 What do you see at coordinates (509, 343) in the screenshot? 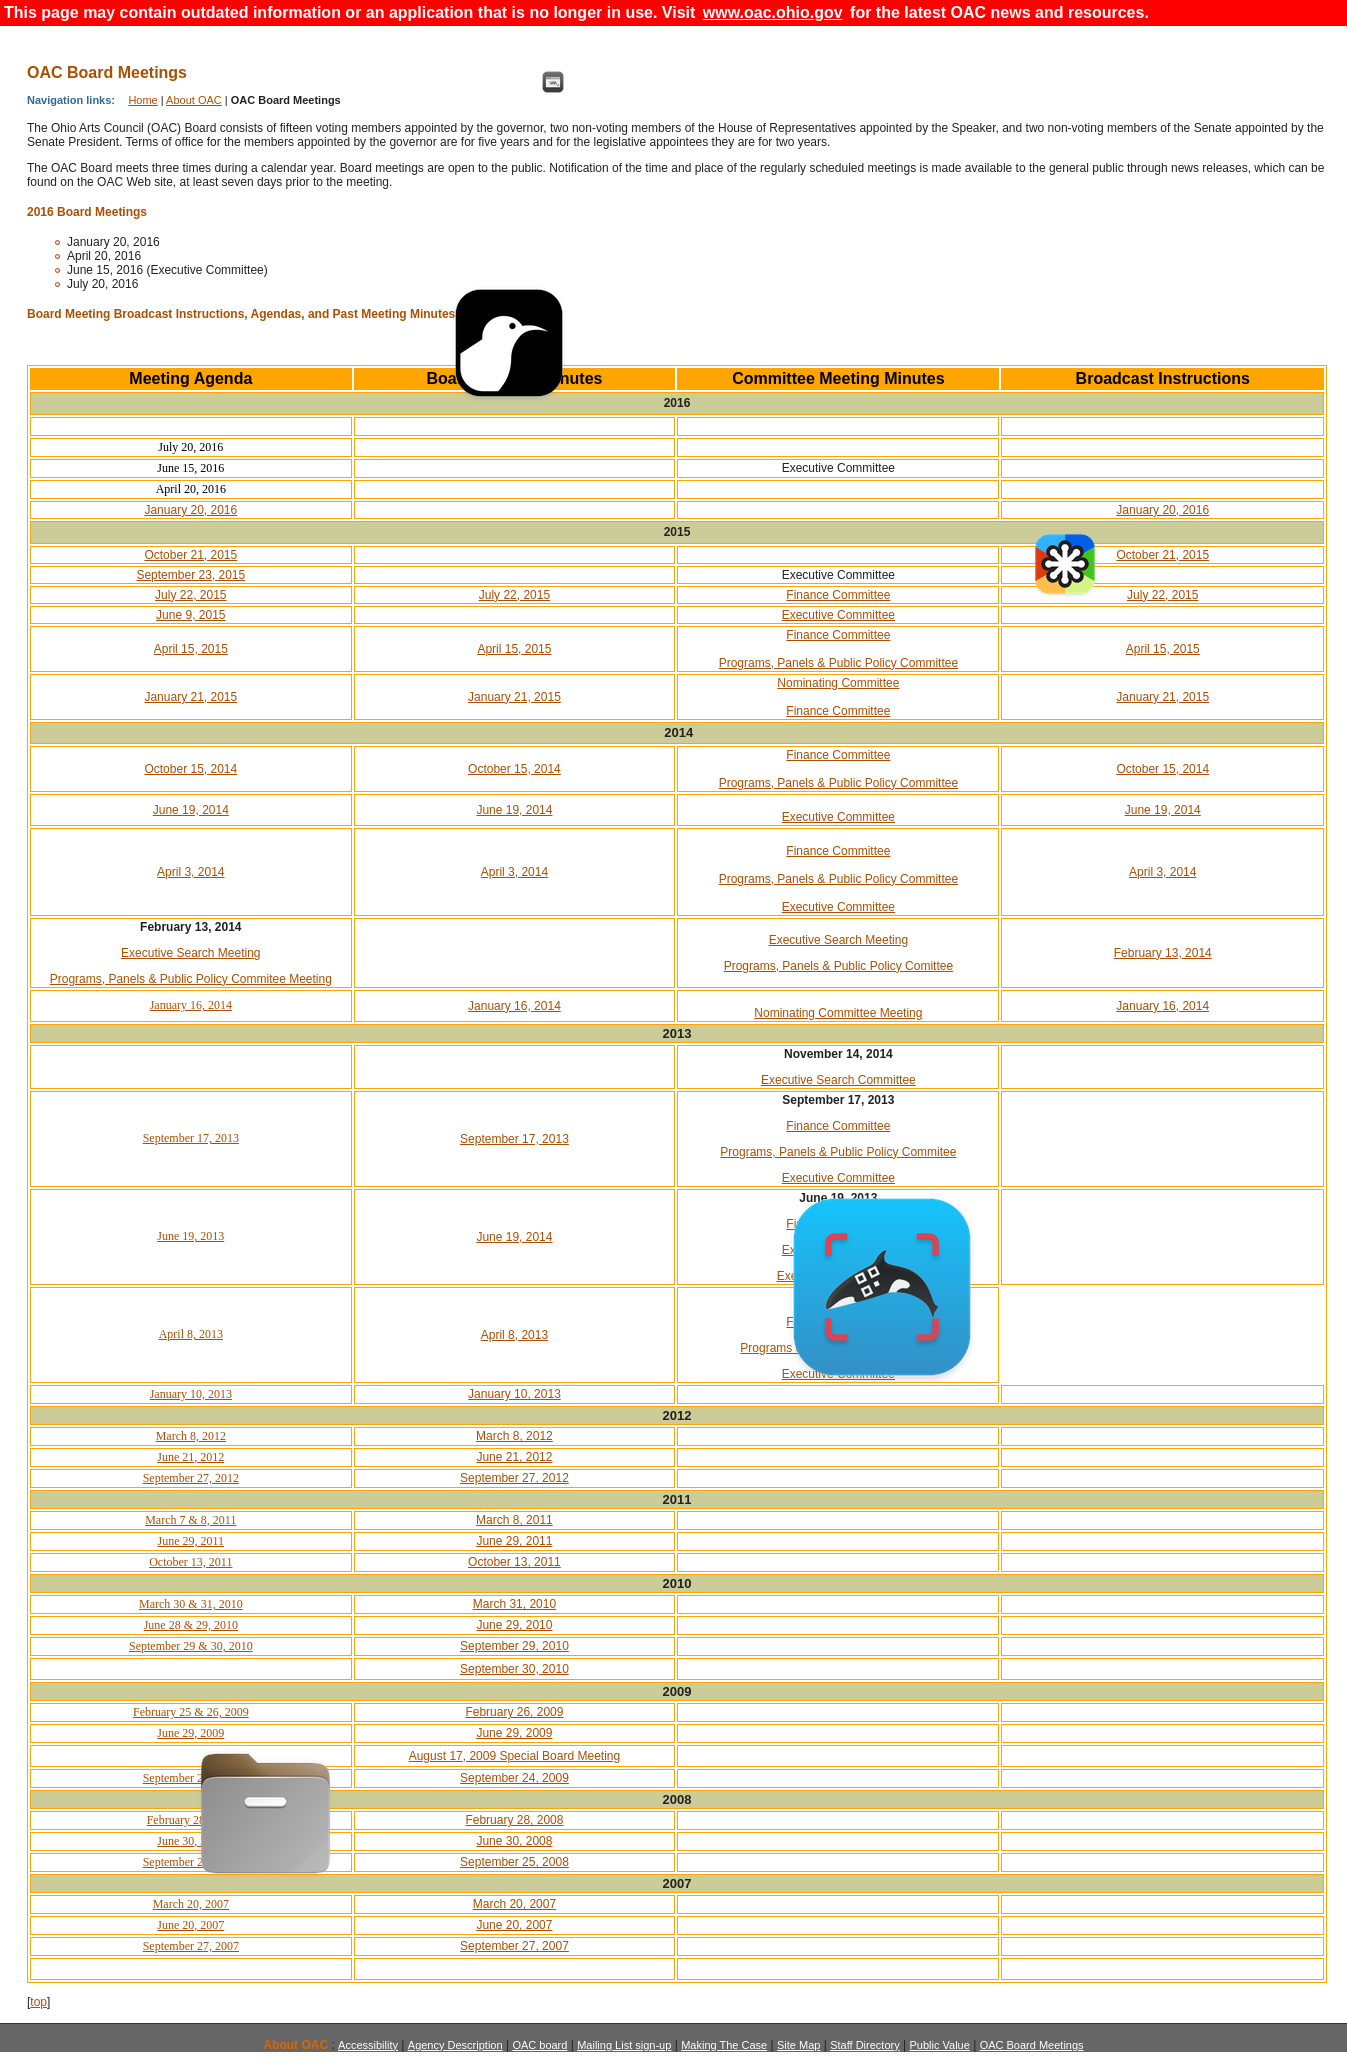
I see `open cinny matrix messaging client` at bounding box center [509, 343].